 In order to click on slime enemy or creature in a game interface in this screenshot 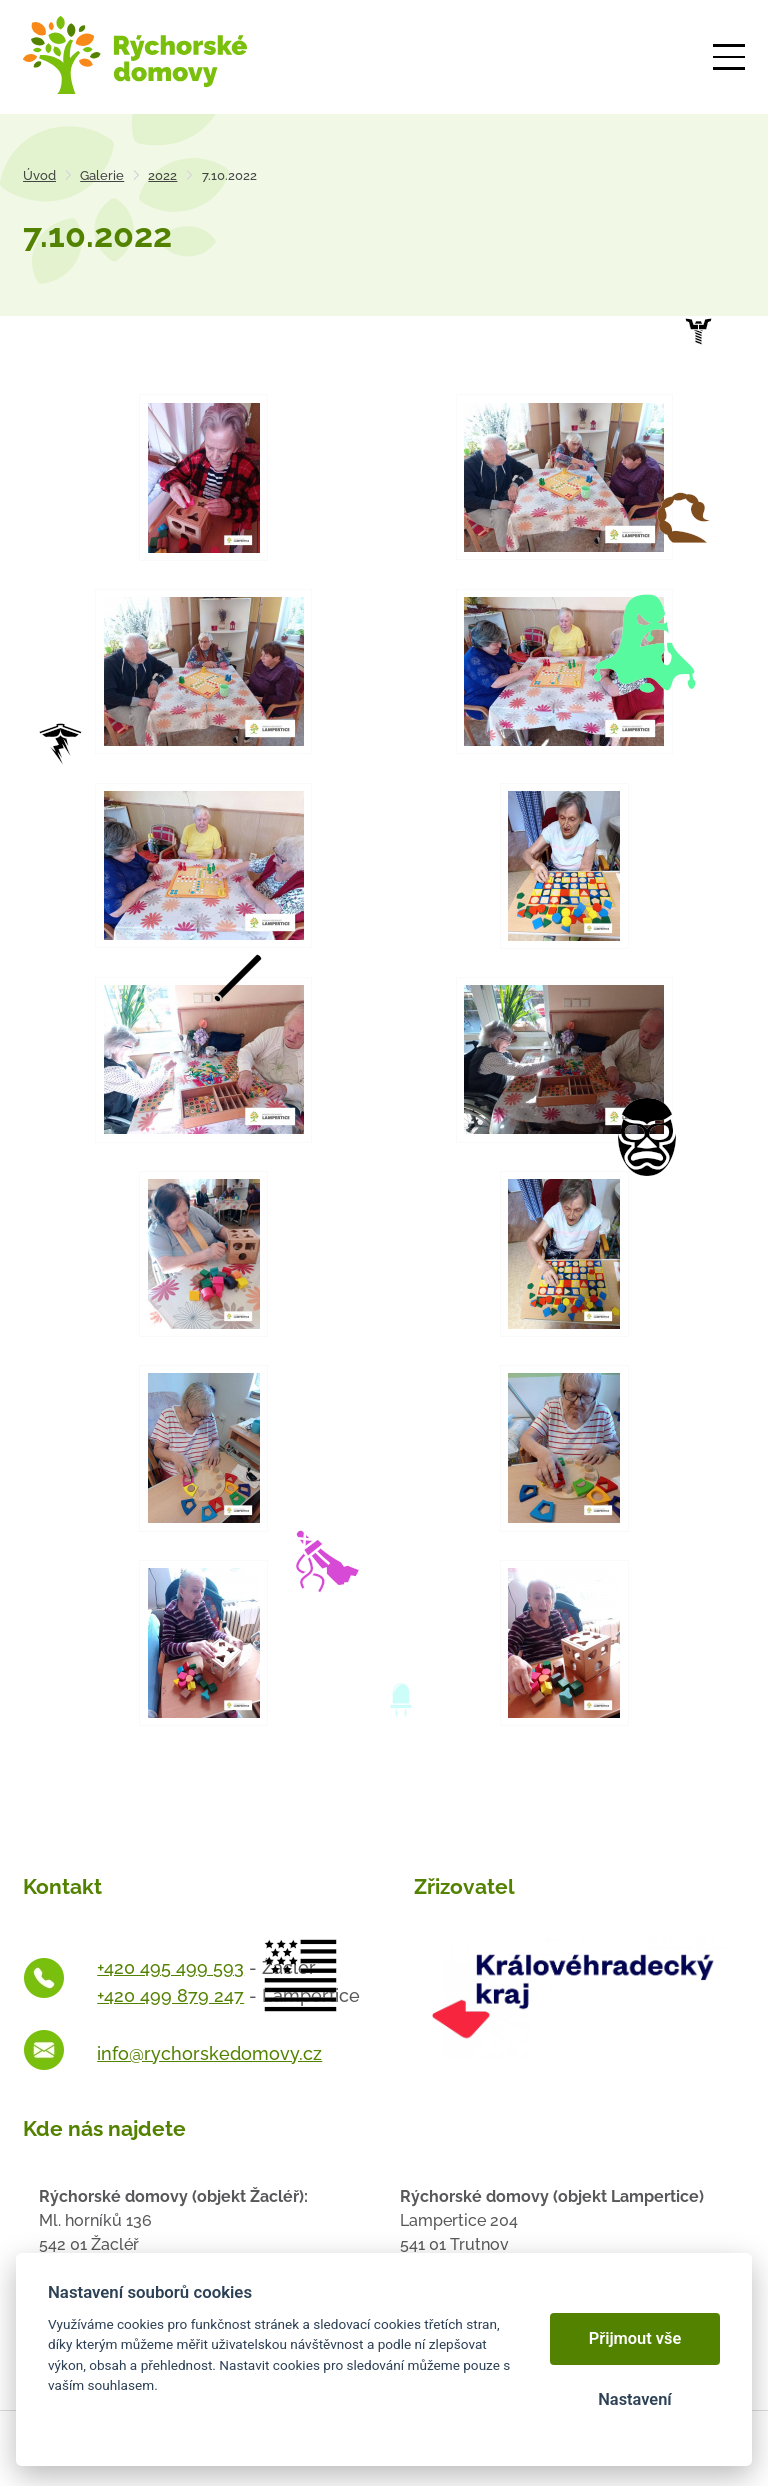, I will do `click(644, 643)`.